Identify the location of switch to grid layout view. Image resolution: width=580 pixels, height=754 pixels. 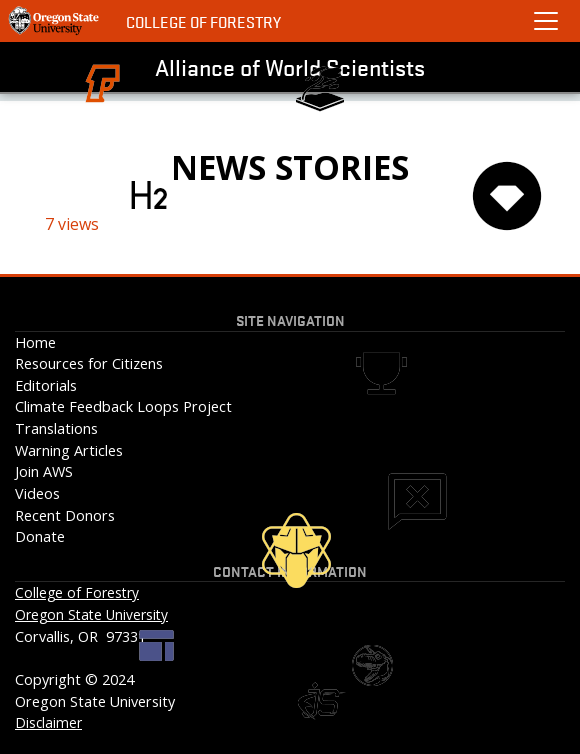
(156, 645).